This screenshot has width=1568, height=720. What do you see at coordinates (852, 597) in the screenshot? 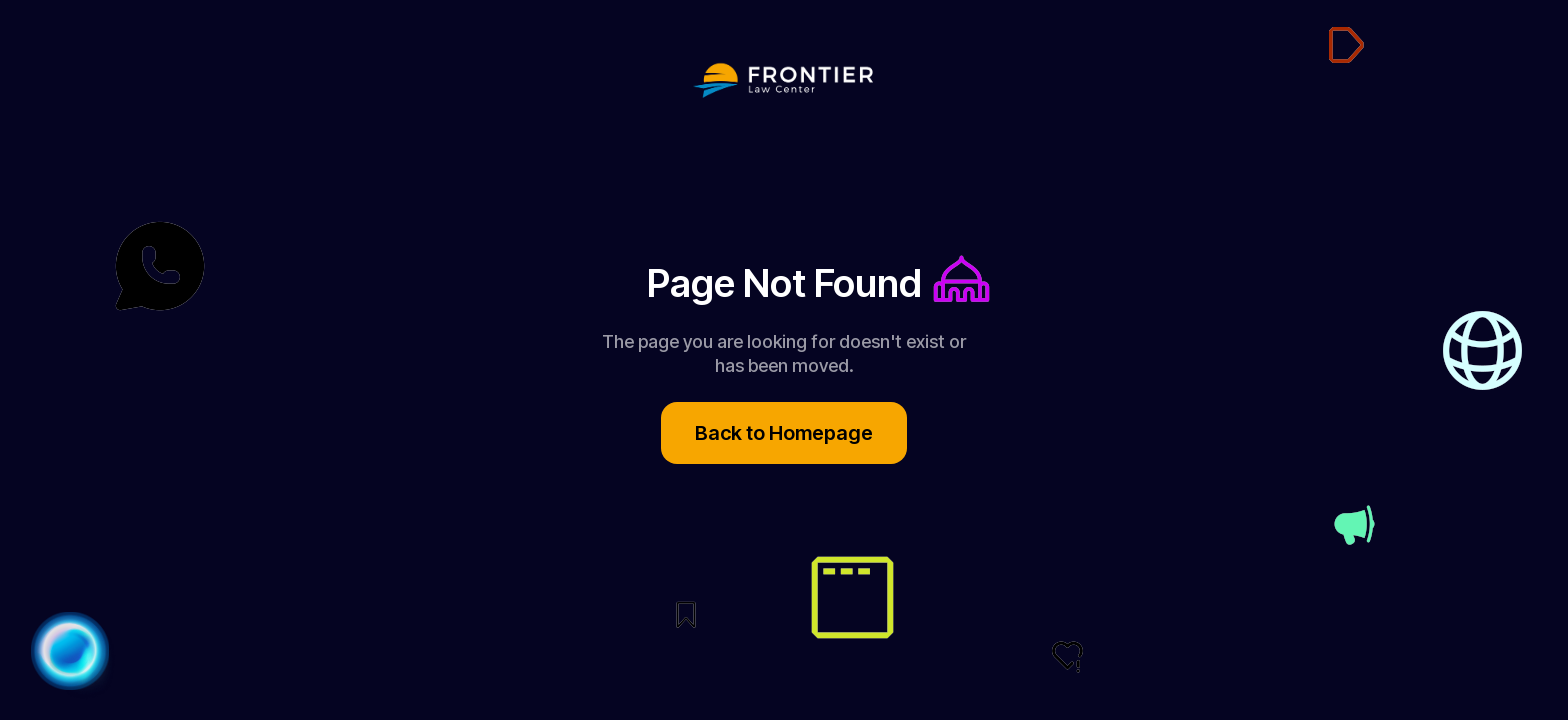
I see `toggle the menubar visibility` at bounding box center [852, 597].